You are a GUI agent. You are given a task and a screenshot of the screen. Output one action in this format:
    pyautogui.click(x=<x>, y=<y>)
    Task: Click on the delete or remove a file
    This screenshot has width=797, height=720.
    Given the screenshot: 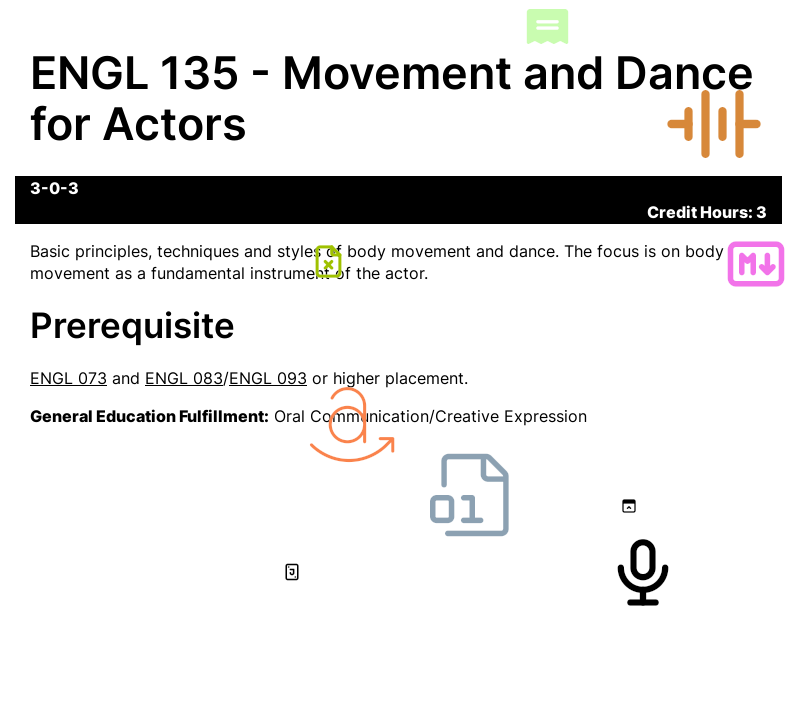 What is the action you would take?
    pyautogui.click(x=328, y=261)
    